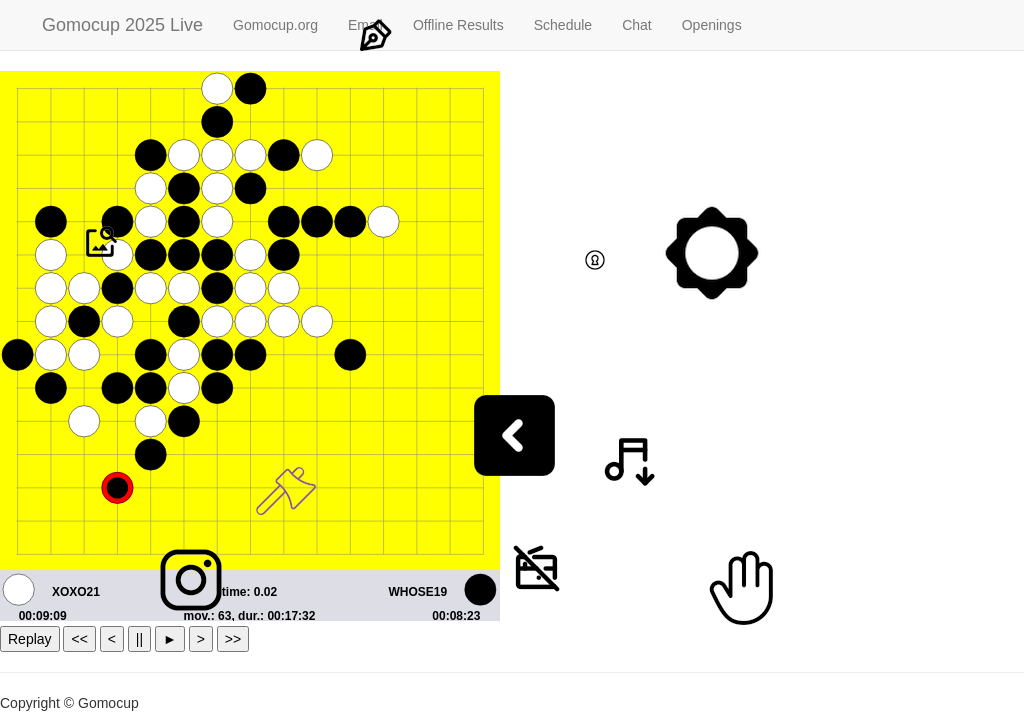  What do you see at coordinates (628, 459) in the screenshot?
I see `download music or audio file` at bounding box center [628, 459].